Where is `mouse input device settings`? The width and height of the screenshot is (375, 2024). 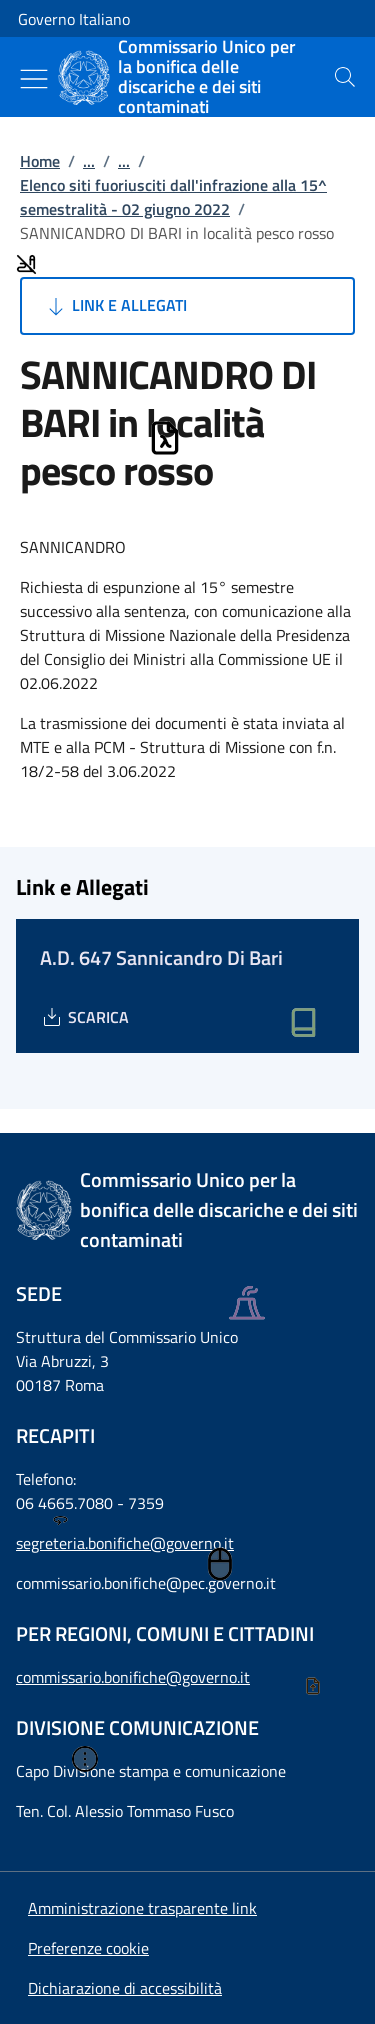
mouse input device settings is located at coordinates (220, 1564).